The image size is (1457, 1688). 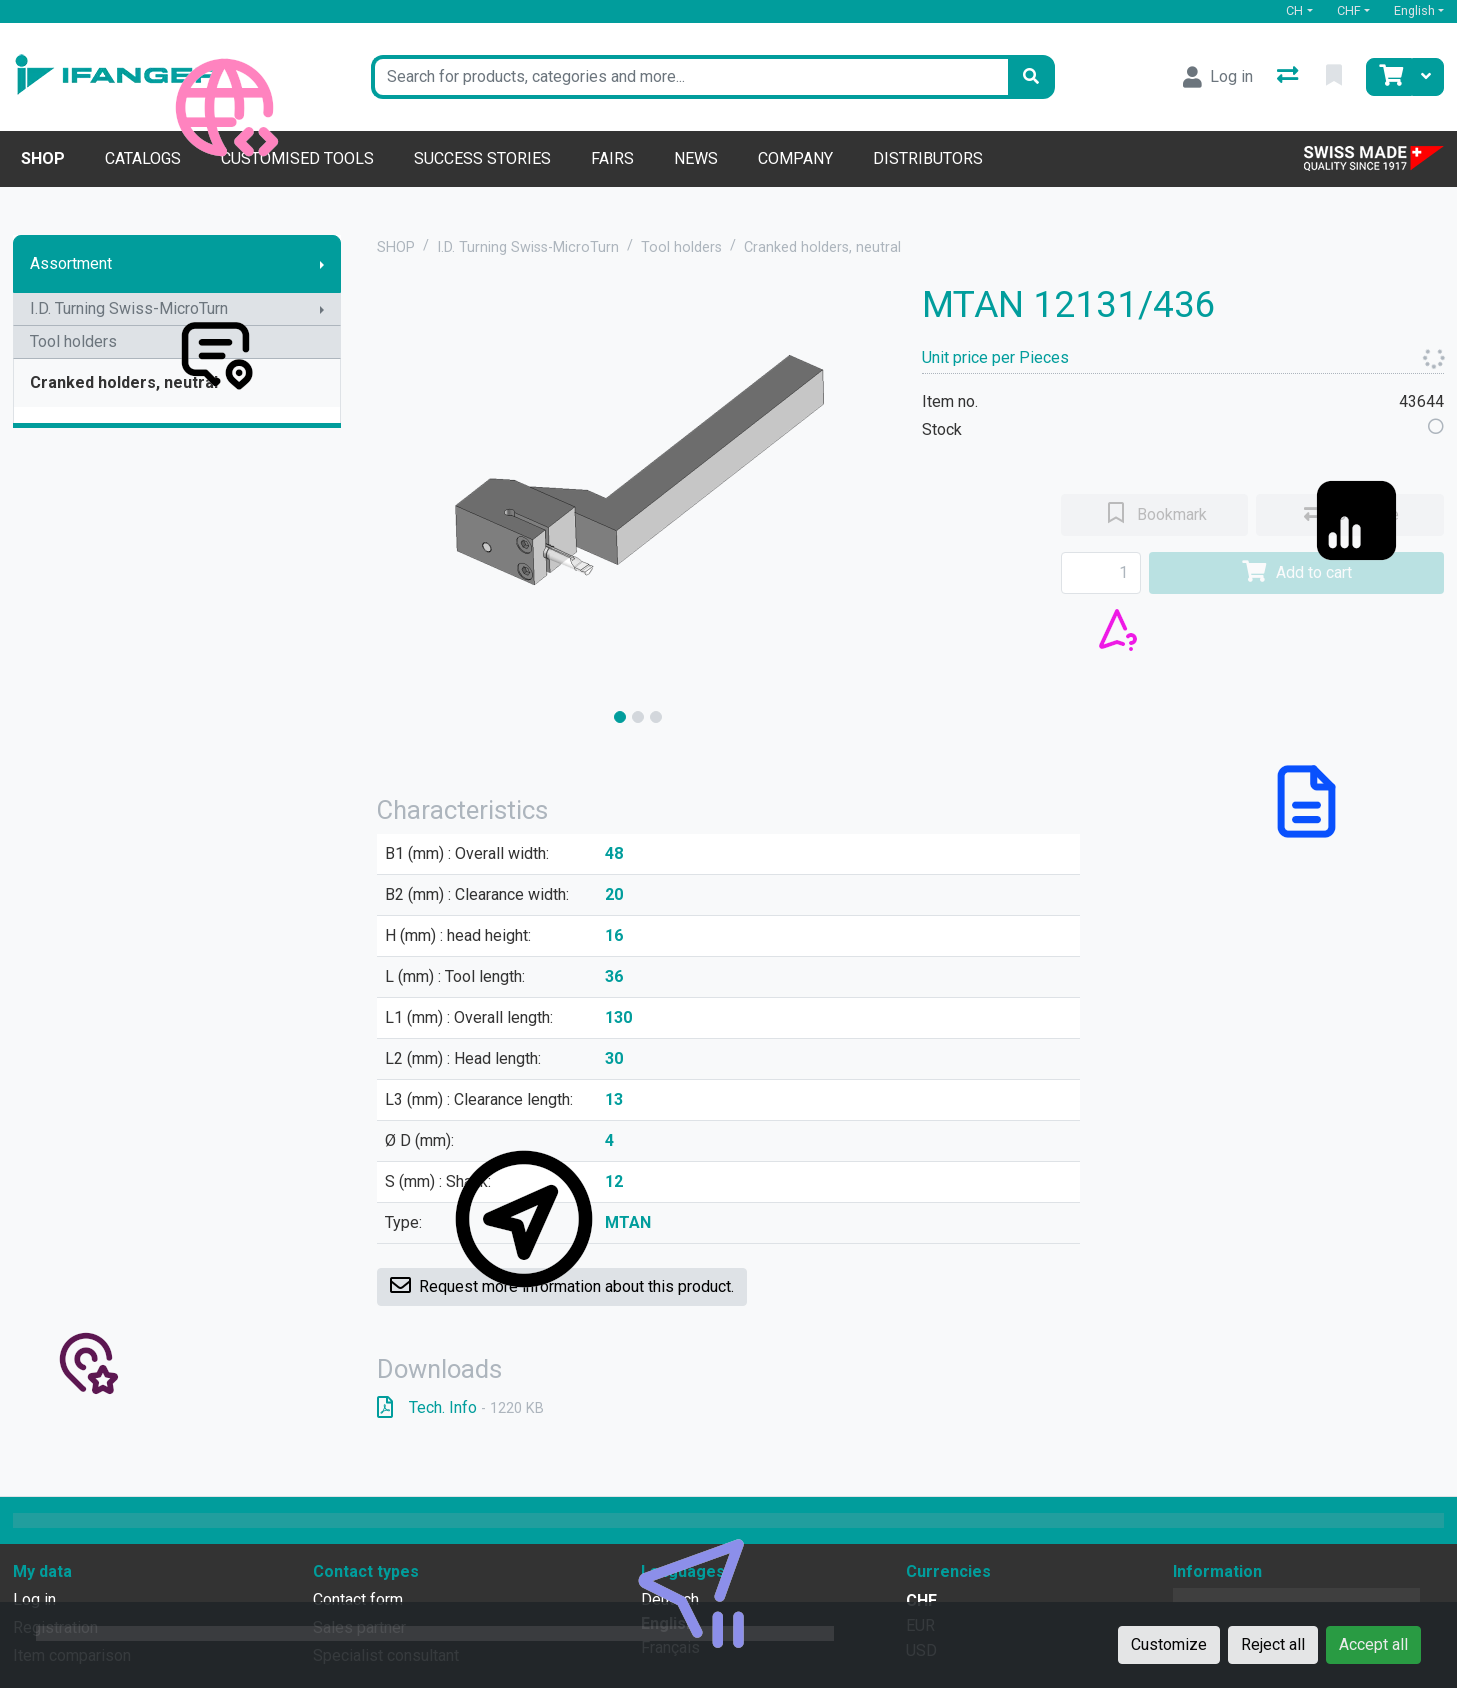 What do you see at coordinates (1117, 629) in the screenshot?
I see `get directions help or navigation assistance` at bounding box center [1117, 629].